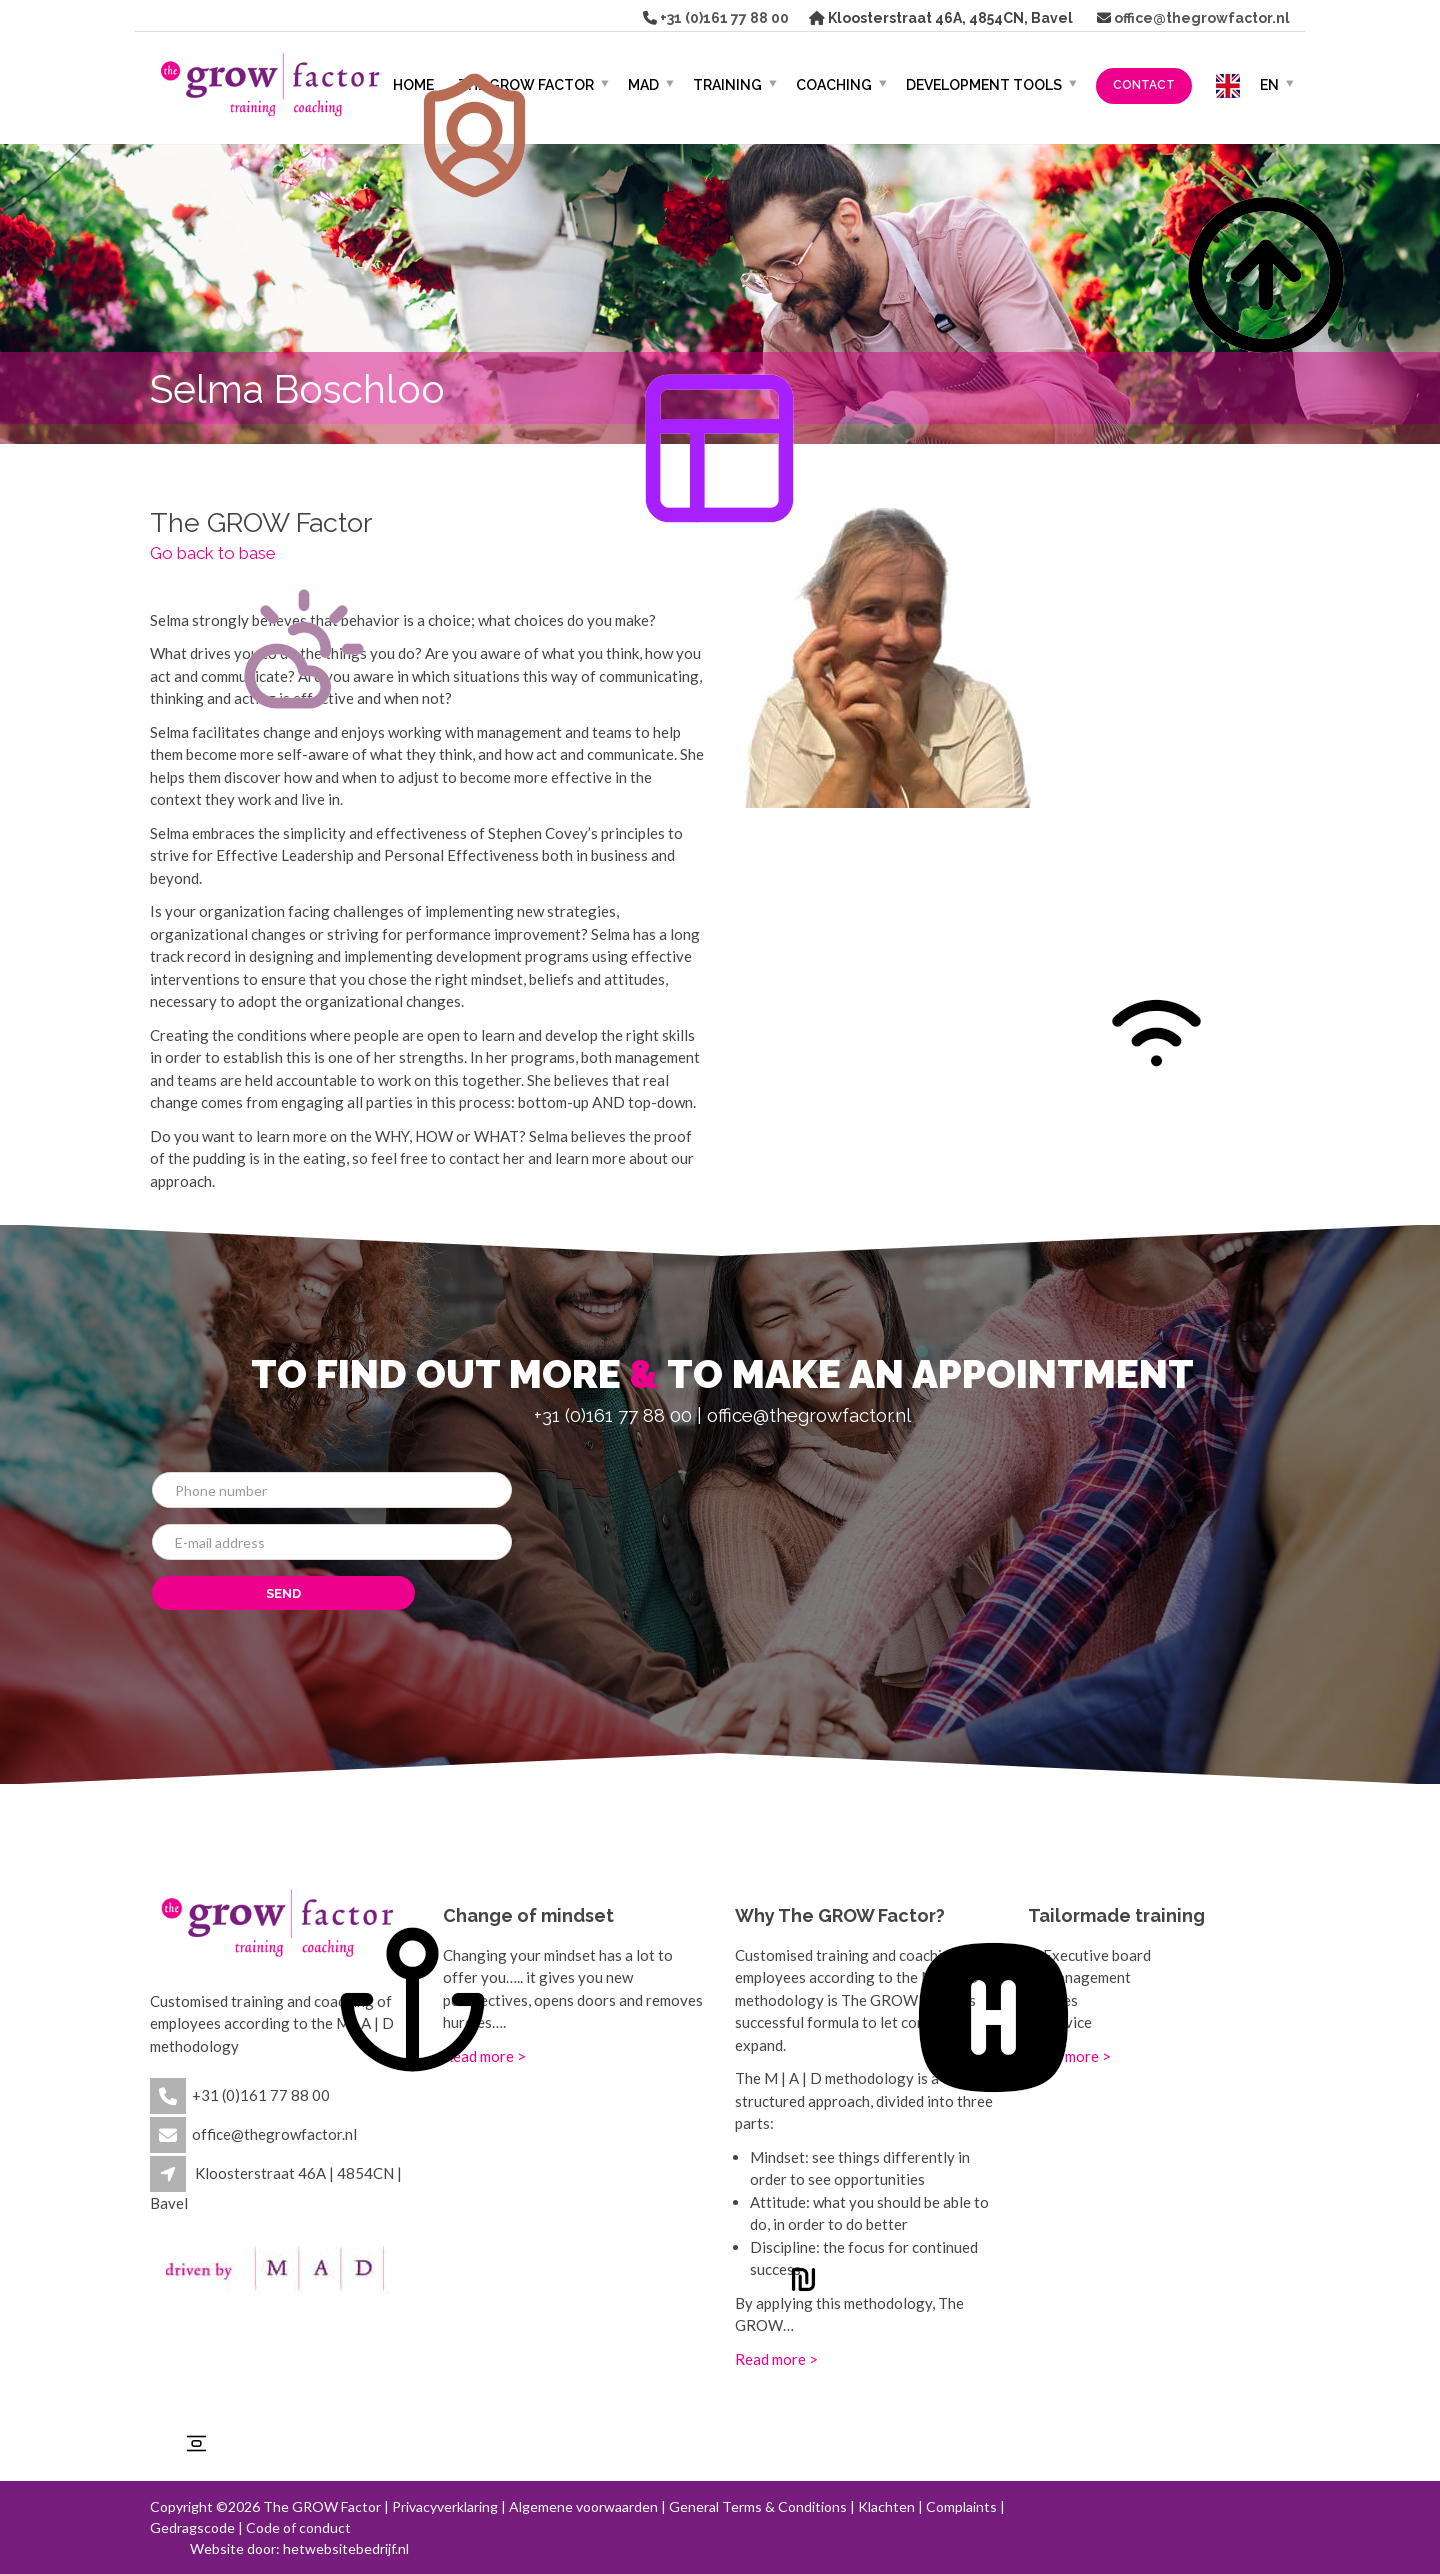  I want to click on access help or support section, so click(993, 2017).